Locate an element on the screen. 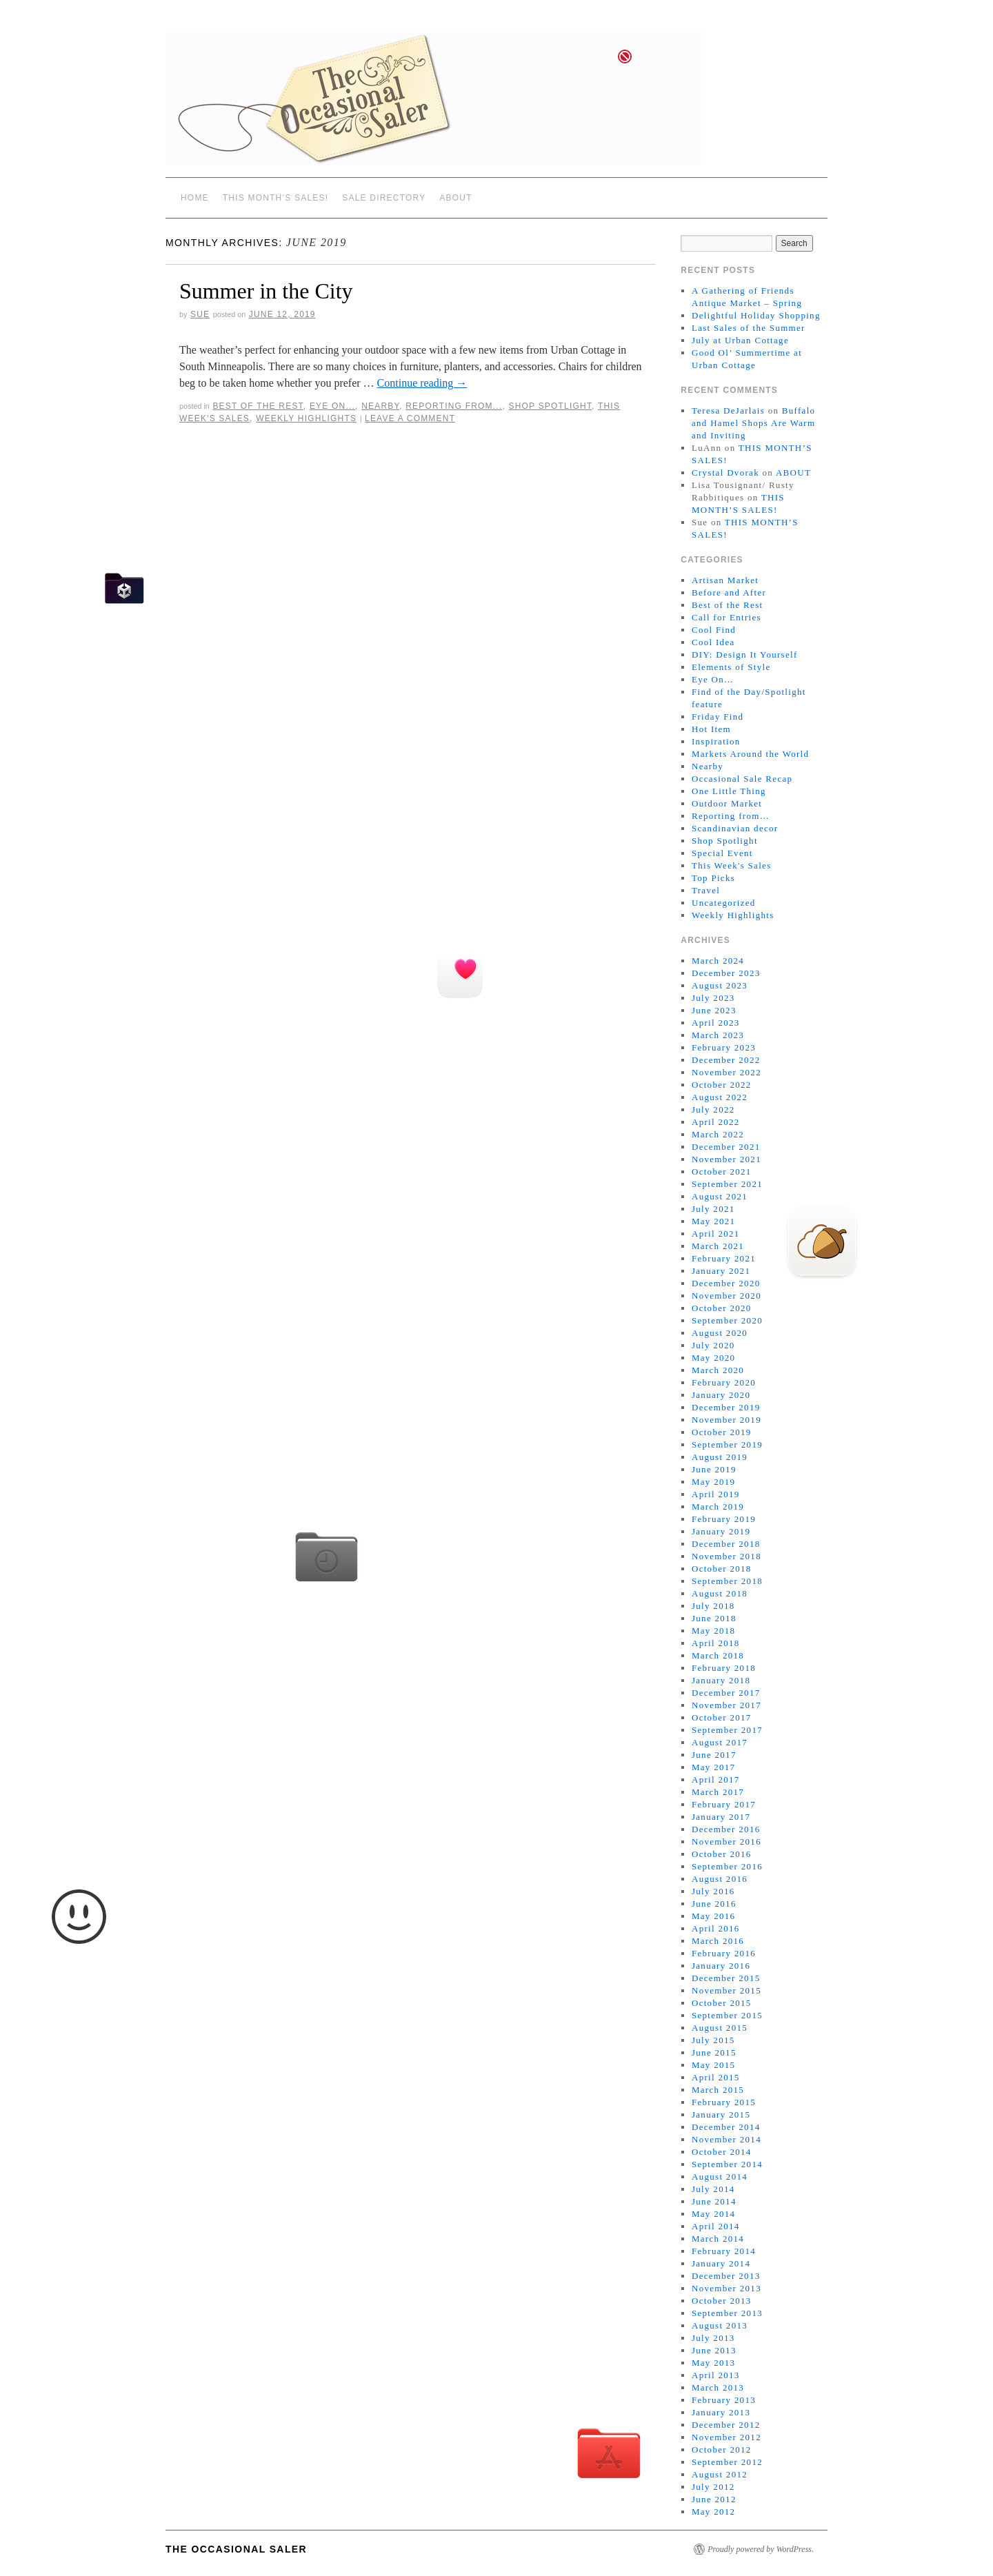 The image size is (993, 2576). access temporary files folder is located at coordinates (326, 1556).